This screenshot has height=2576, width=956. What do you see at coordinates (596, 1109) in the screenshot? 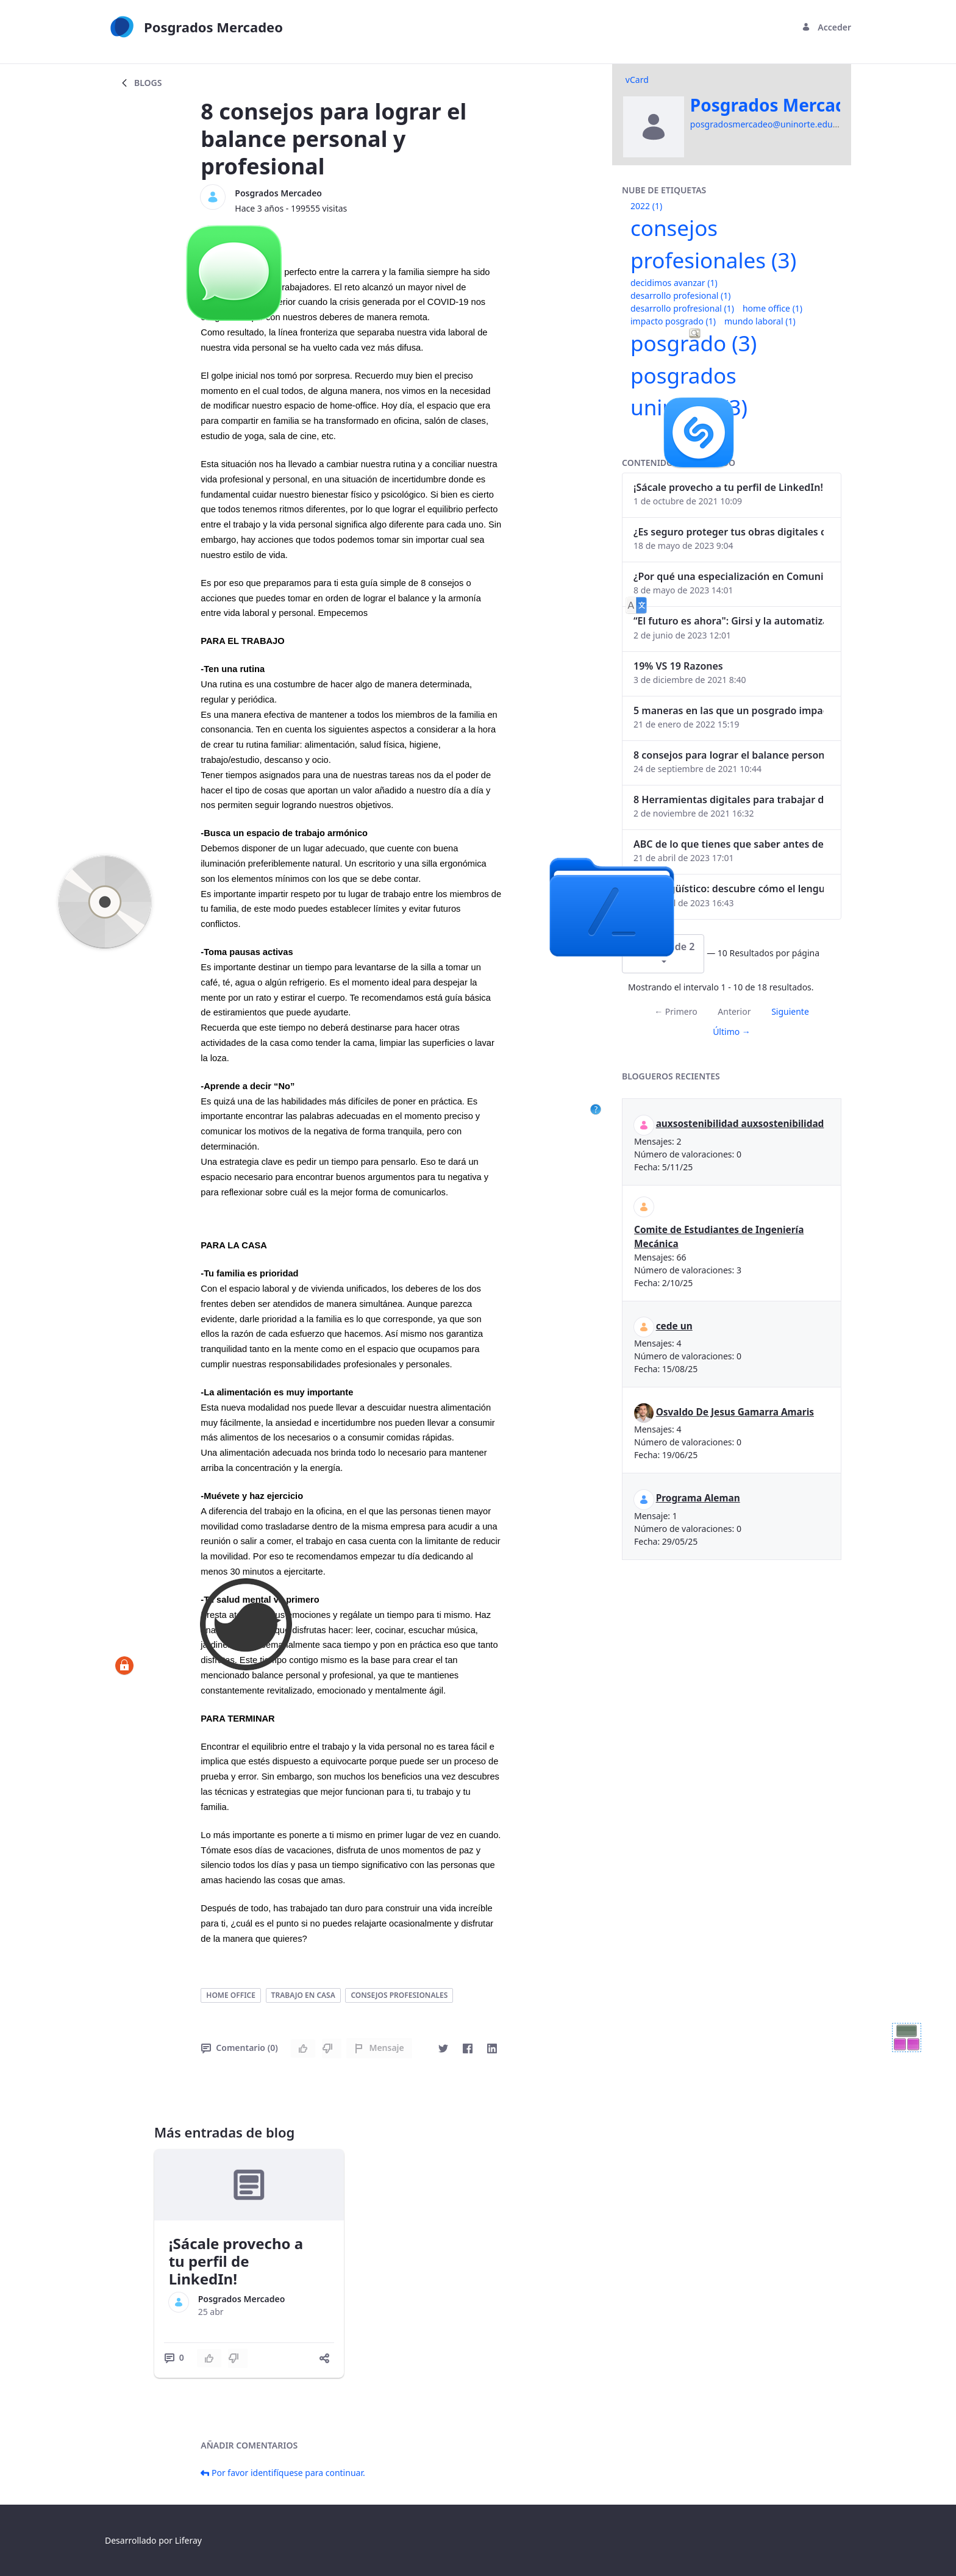
I see `open the help center or documentation` at bounding box center [596, 1109].